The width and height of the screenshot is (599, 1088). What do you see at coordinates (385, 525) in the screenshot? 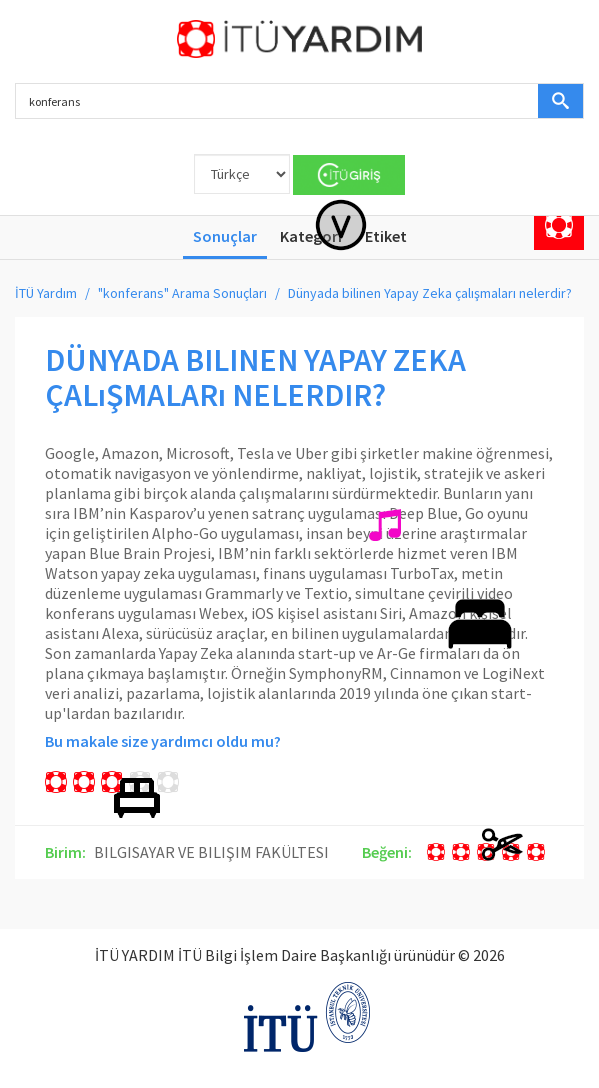
I see `access music library or player` at bounding box center [385, 525].